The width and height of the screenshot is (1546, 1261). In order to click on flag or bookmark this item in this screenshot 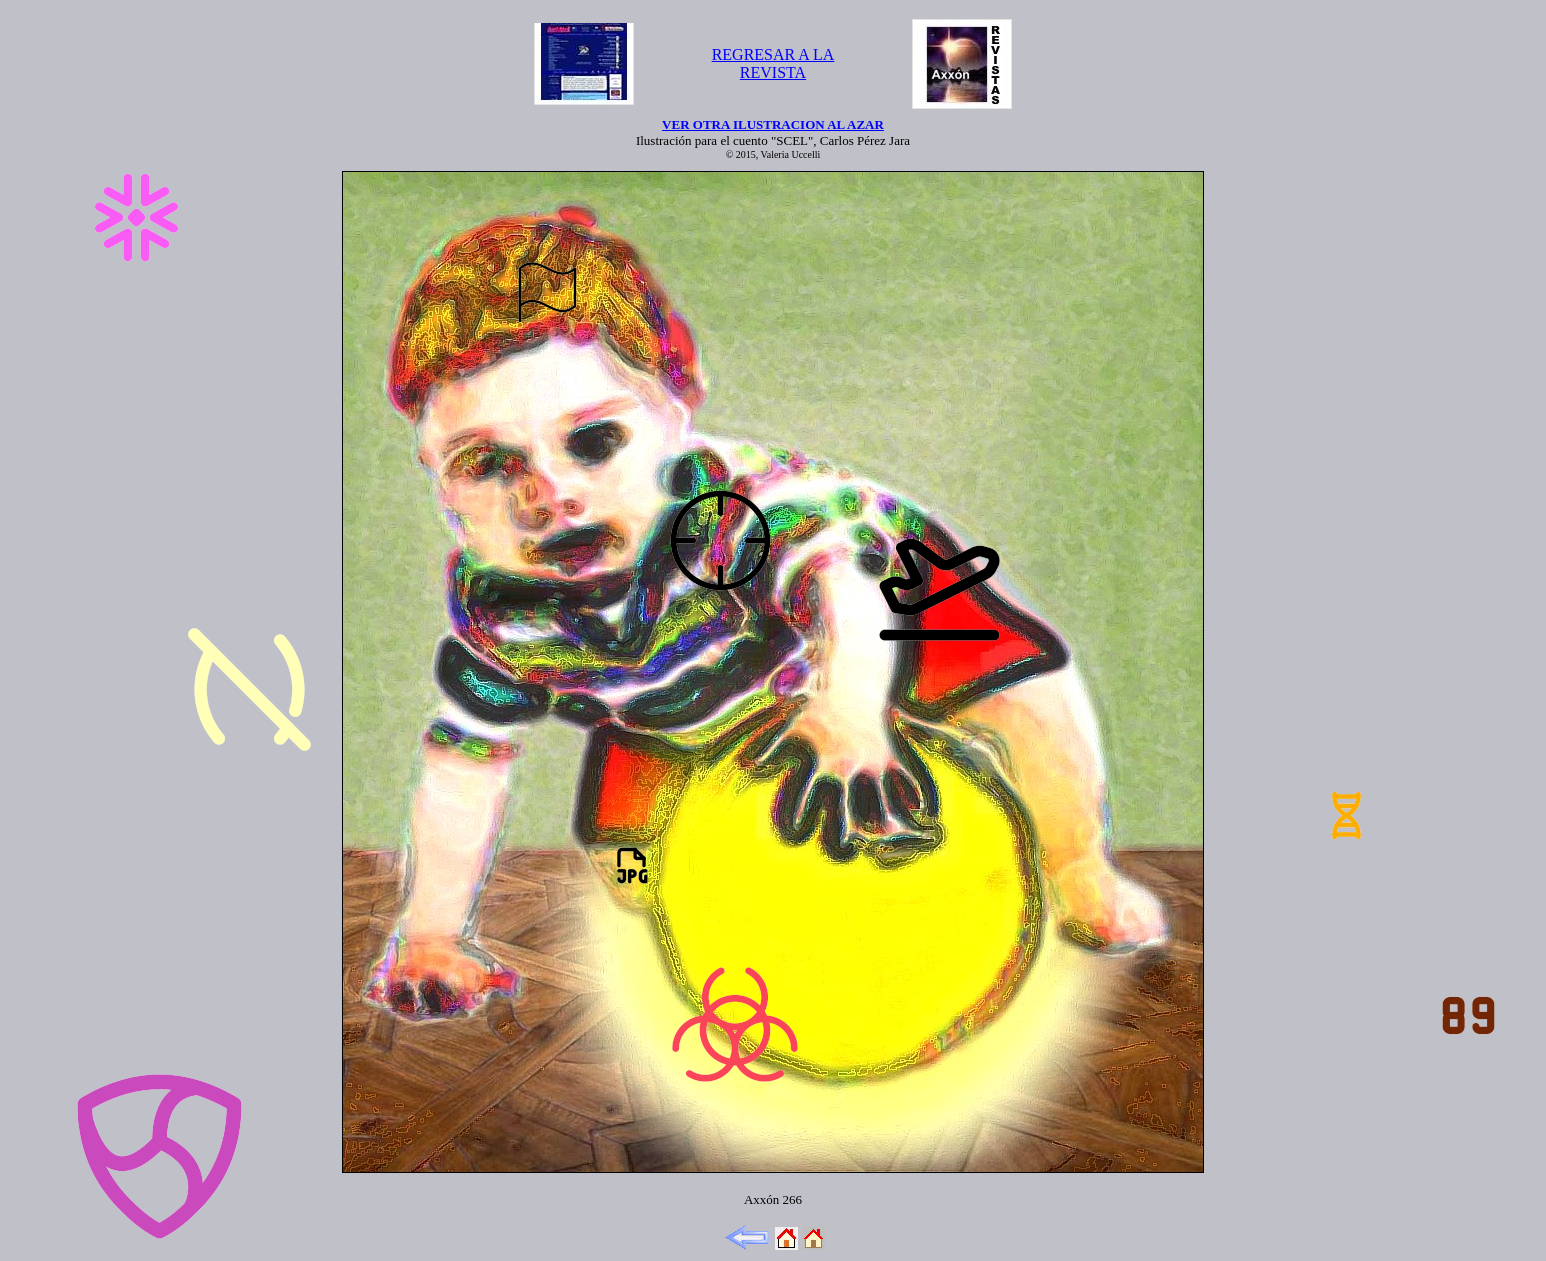, I will do `click(545, 291)`.